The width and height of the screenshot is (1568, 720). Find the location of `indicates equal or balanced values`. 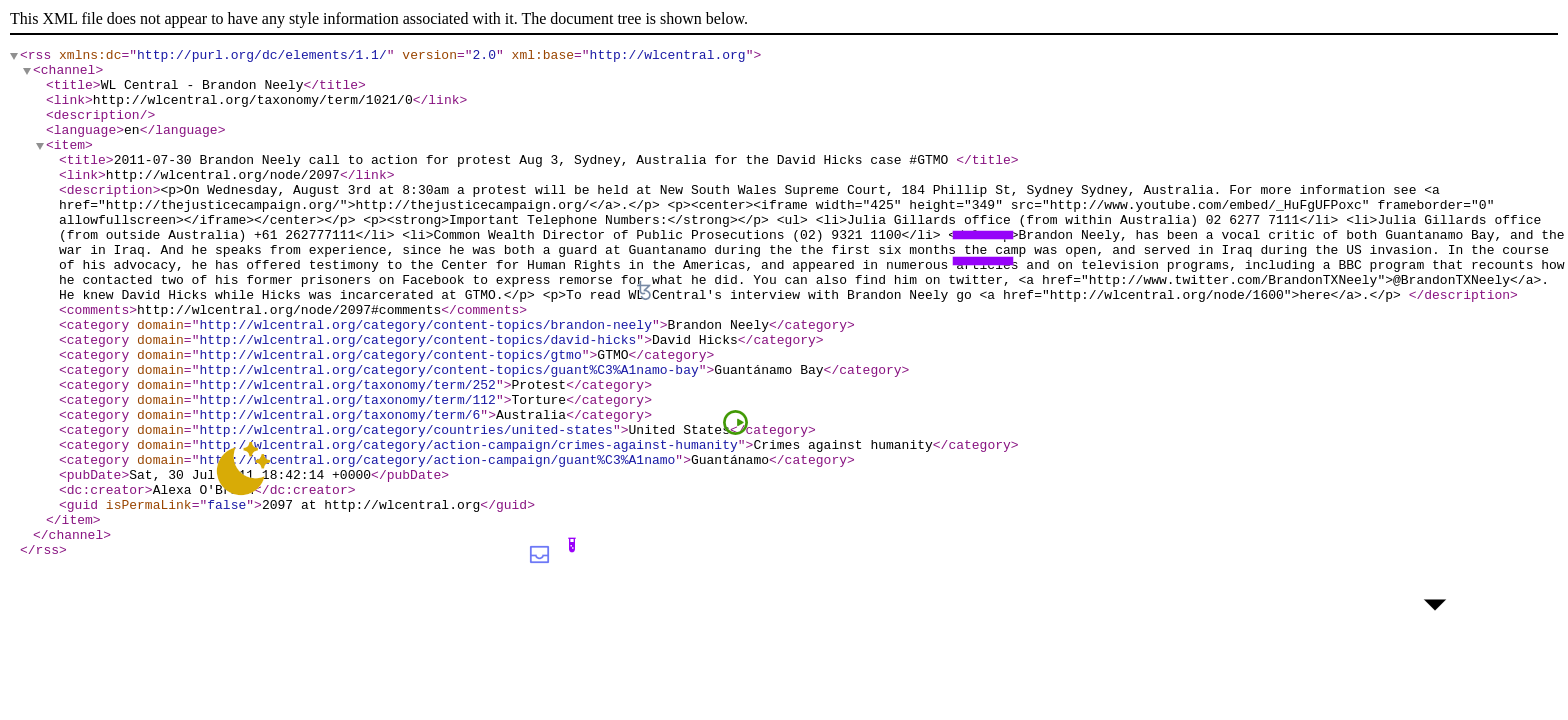

indicates equal or balanced values is located at coordinates (983, 248).